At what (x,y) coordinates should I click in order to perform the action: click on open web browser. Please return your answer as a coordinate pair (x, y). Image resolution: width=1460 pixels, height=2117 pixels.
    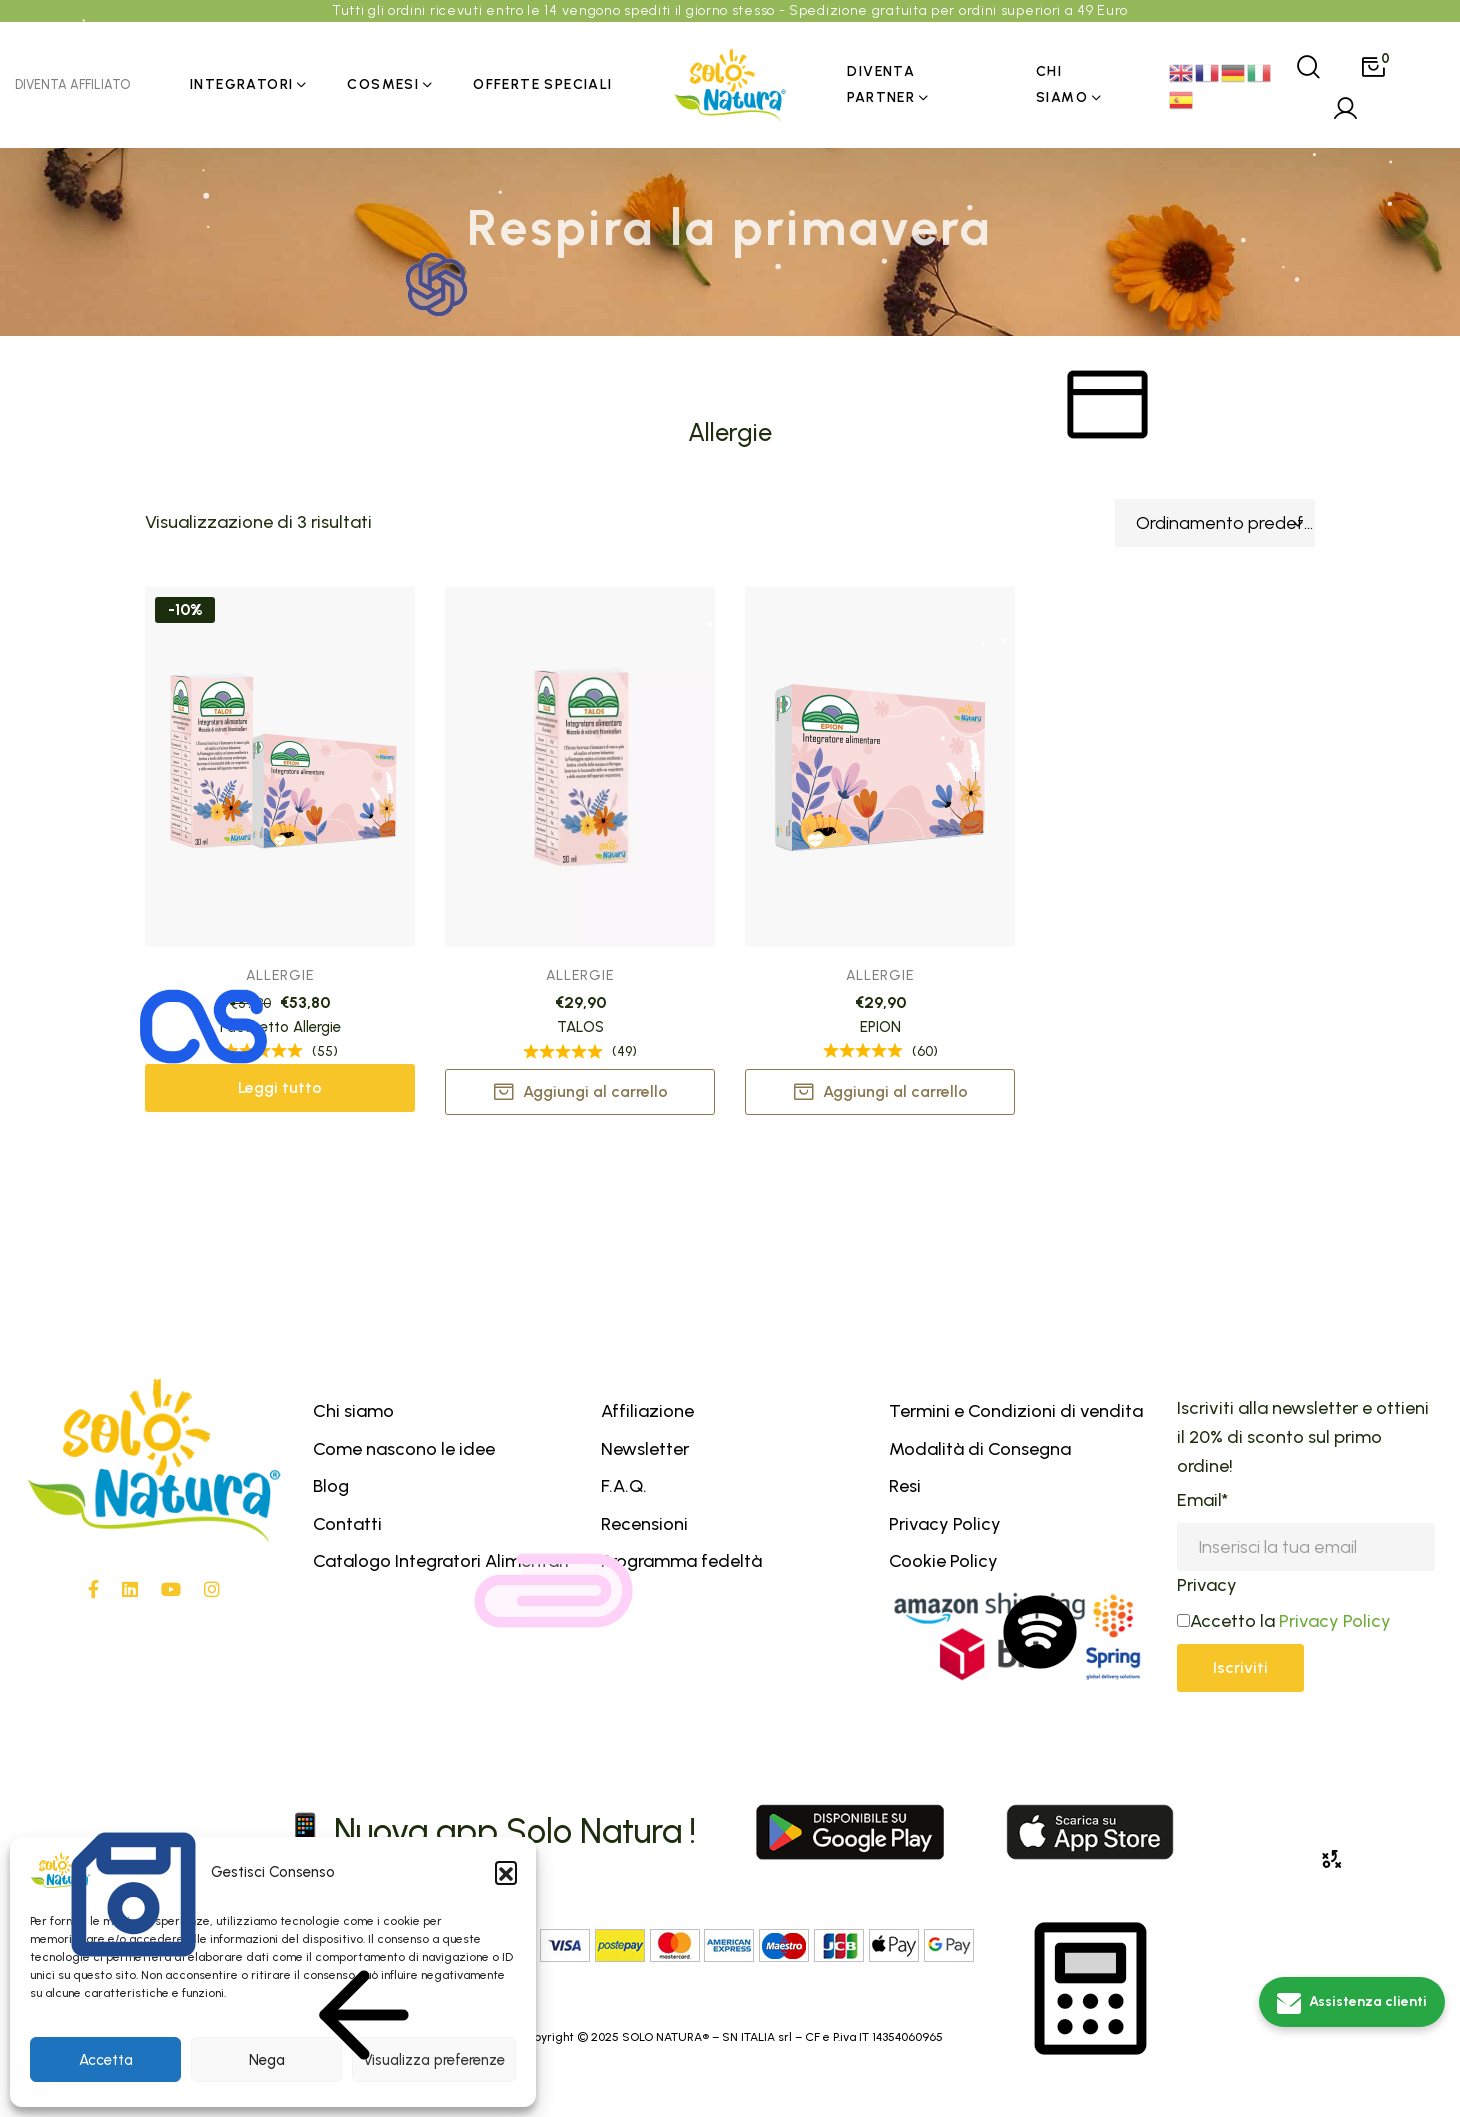
    Looking at the image, I should click on (1107, 404).